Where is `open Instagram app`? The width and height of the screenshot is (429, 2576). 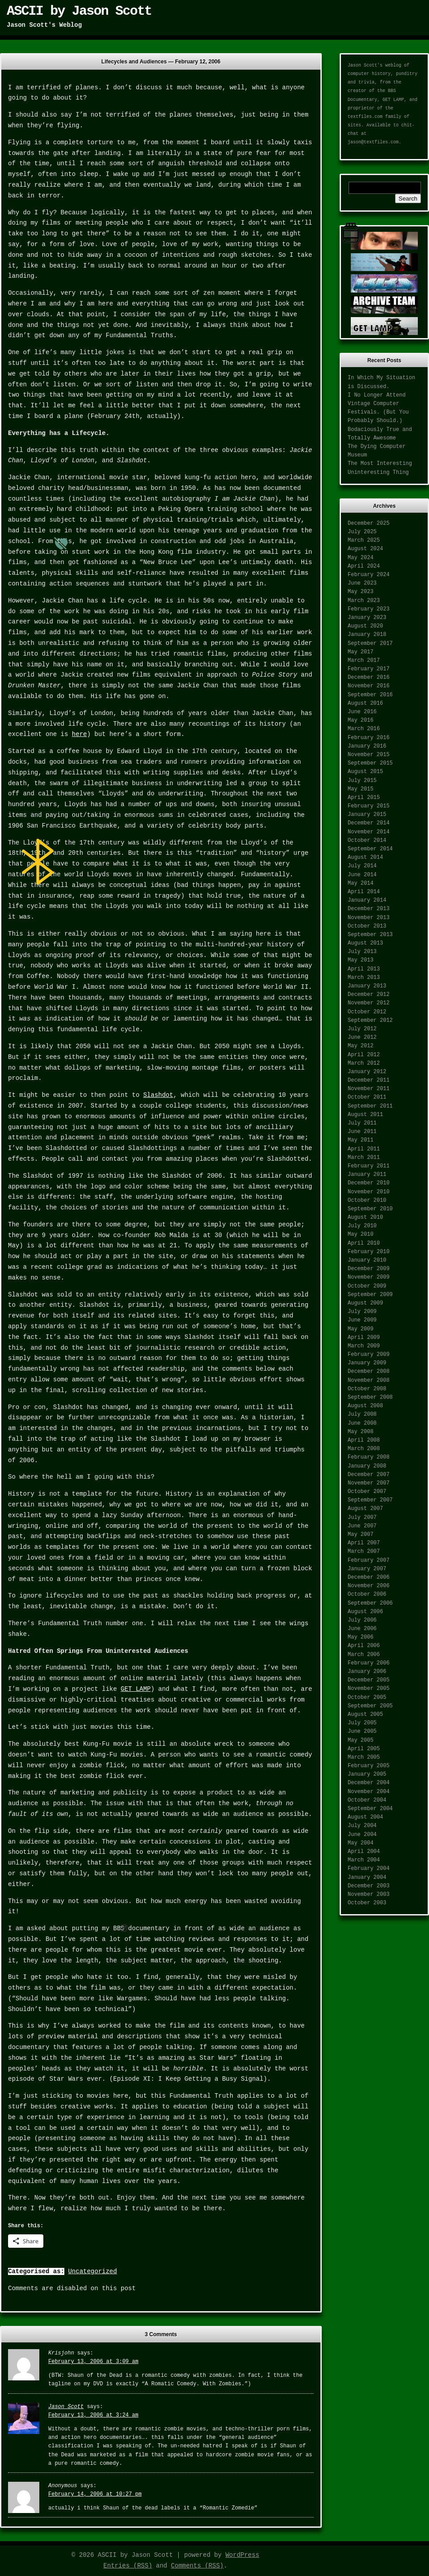 open Instagram app is located at coordinates (124, 1928).